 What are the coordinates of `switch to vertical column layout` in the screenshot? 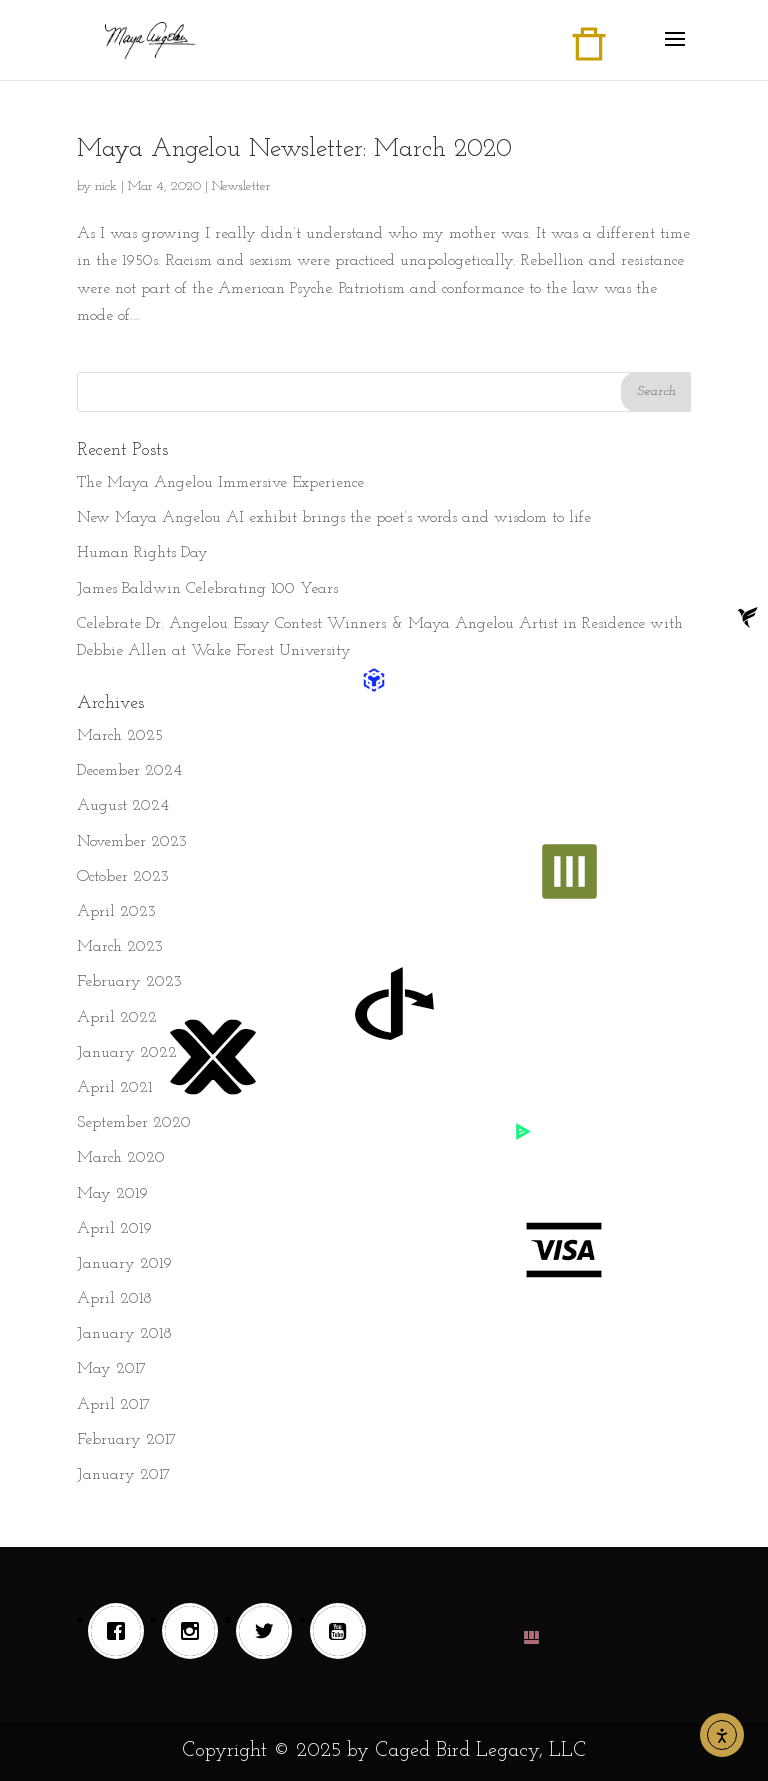 It's located at (569, 871).